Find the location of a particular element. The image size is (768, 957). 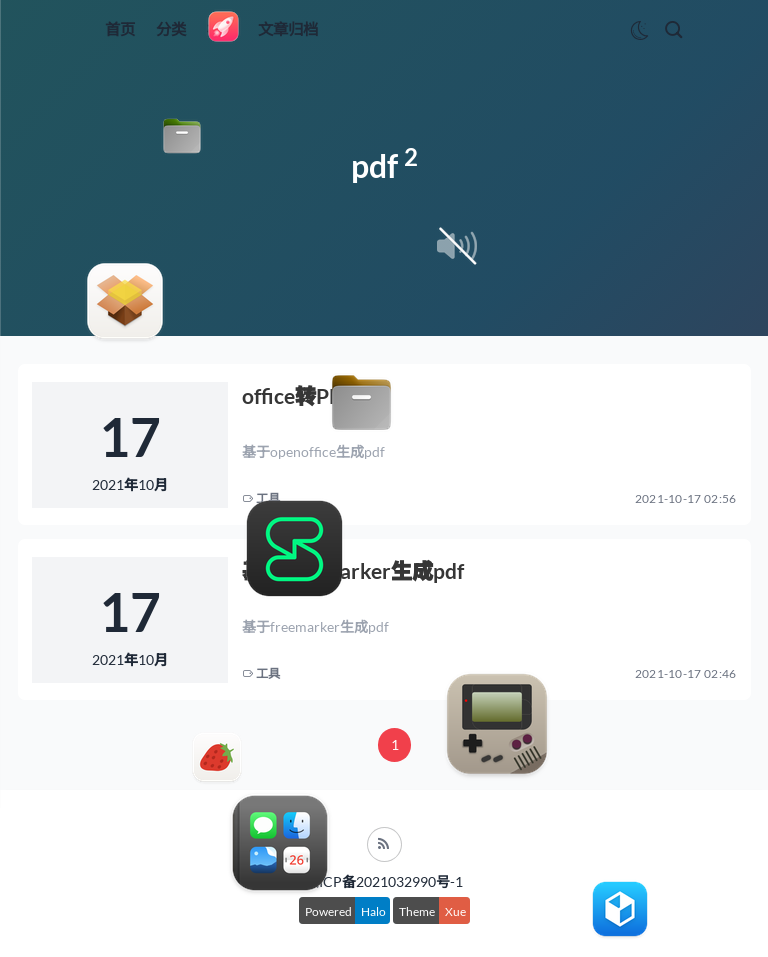

open the flatpak software center is located at coordinates (620, 909).